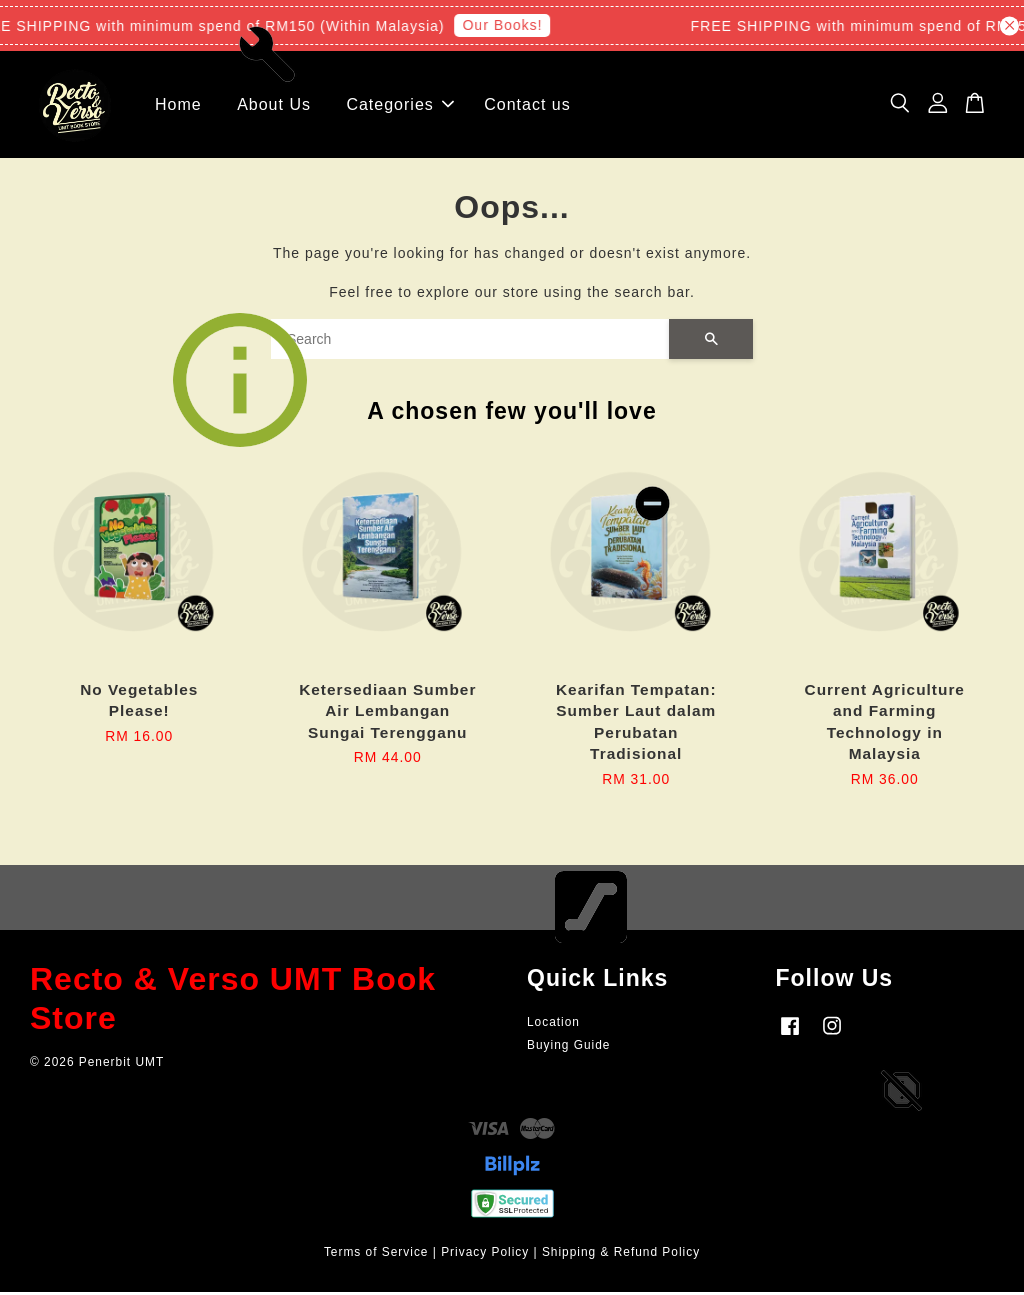  What do you see at coordinates (902, 1090) in the screenshot?
I see `disable report notifications` at bounding box center [902, 1090].